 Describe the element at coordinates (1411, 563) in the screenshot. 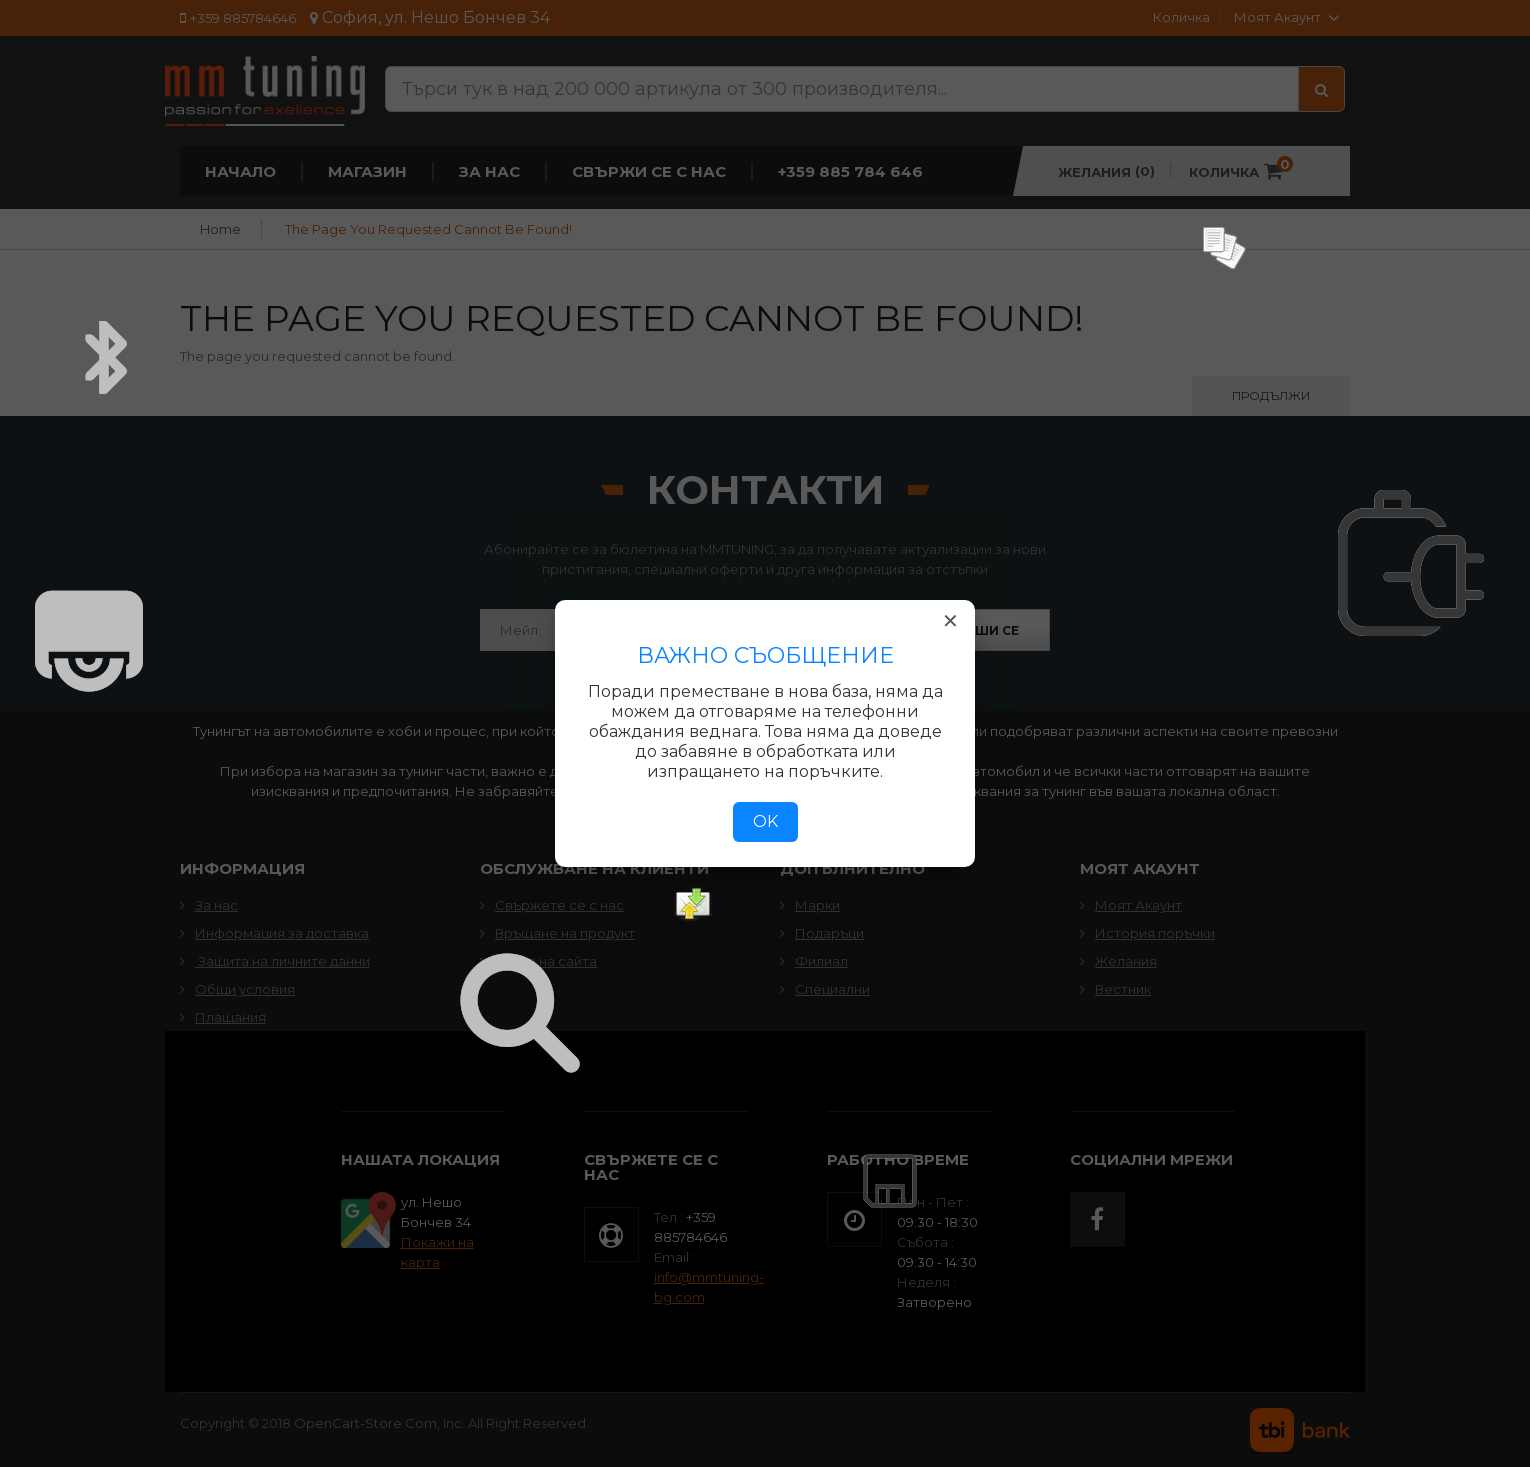

I see `access power and battery settings` at that location.